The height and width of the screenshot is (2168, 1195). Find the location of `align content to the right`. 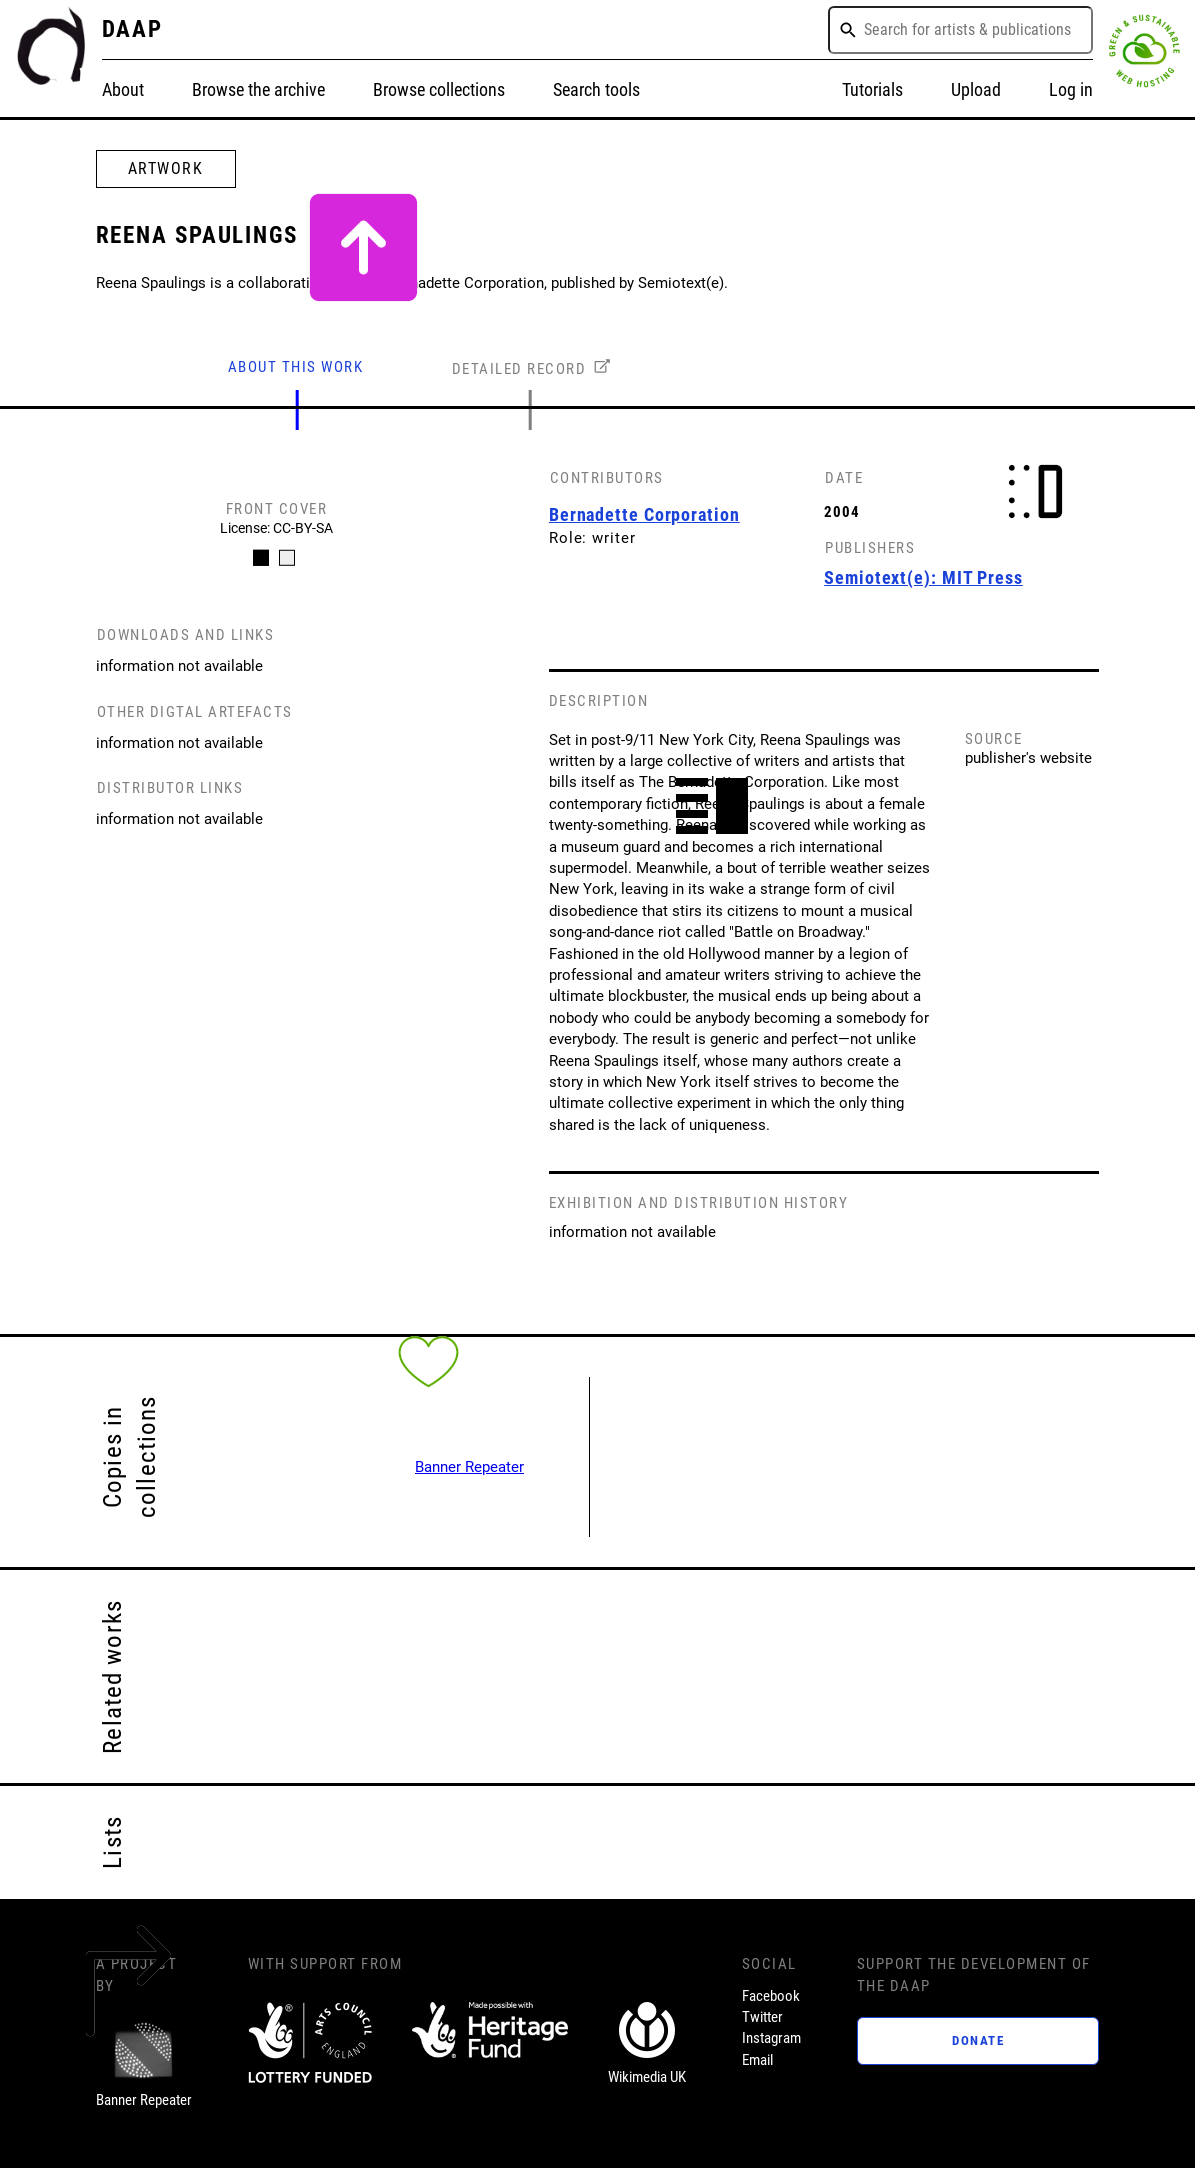

align content to the right is located at coordinates (1035, 491).